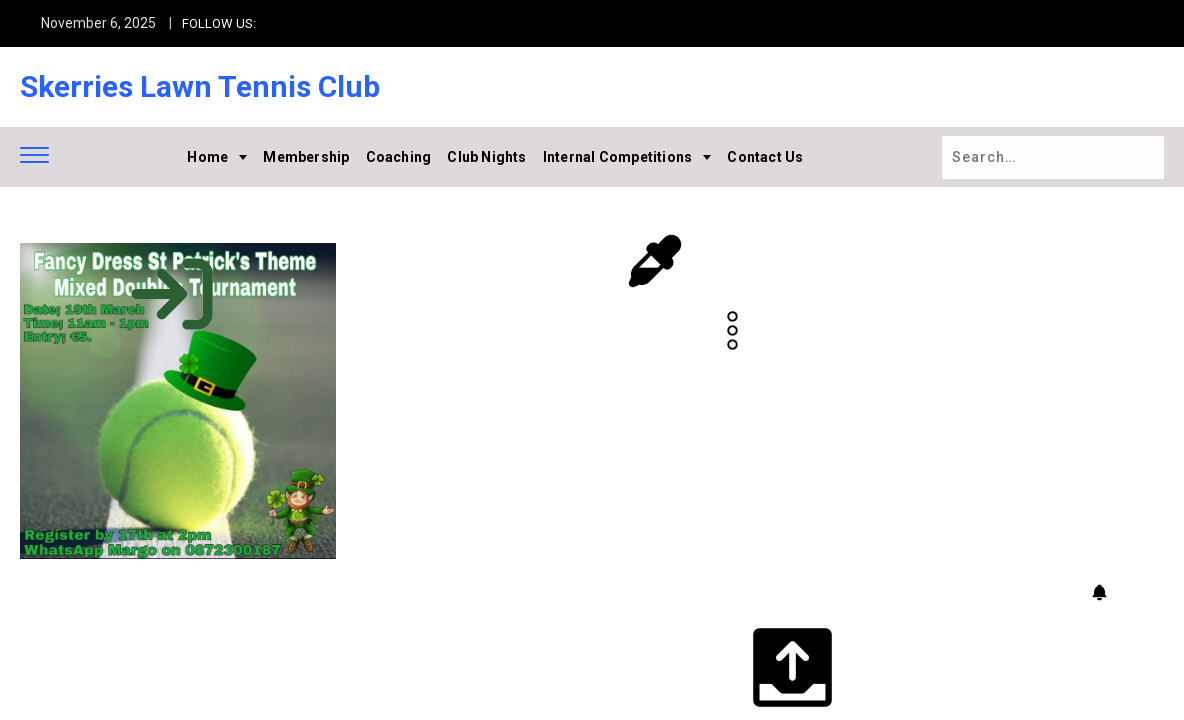 The width and height of the screenshot is (1184, 720). Describe the element at coordinates (732, 330) in the screenshot. I see `open more options menu` at that location.